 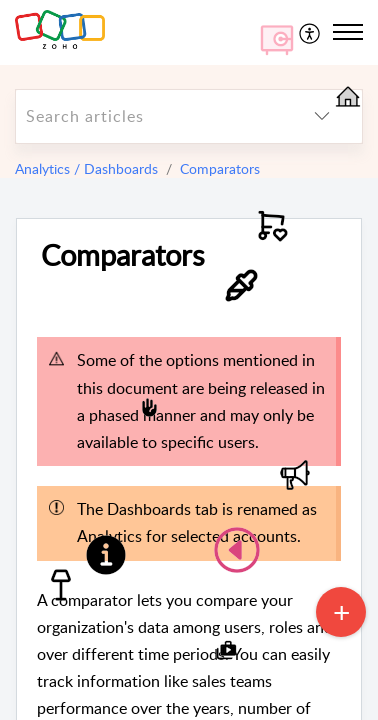 I want to click on view more information or details, so click(x=106, y=555).